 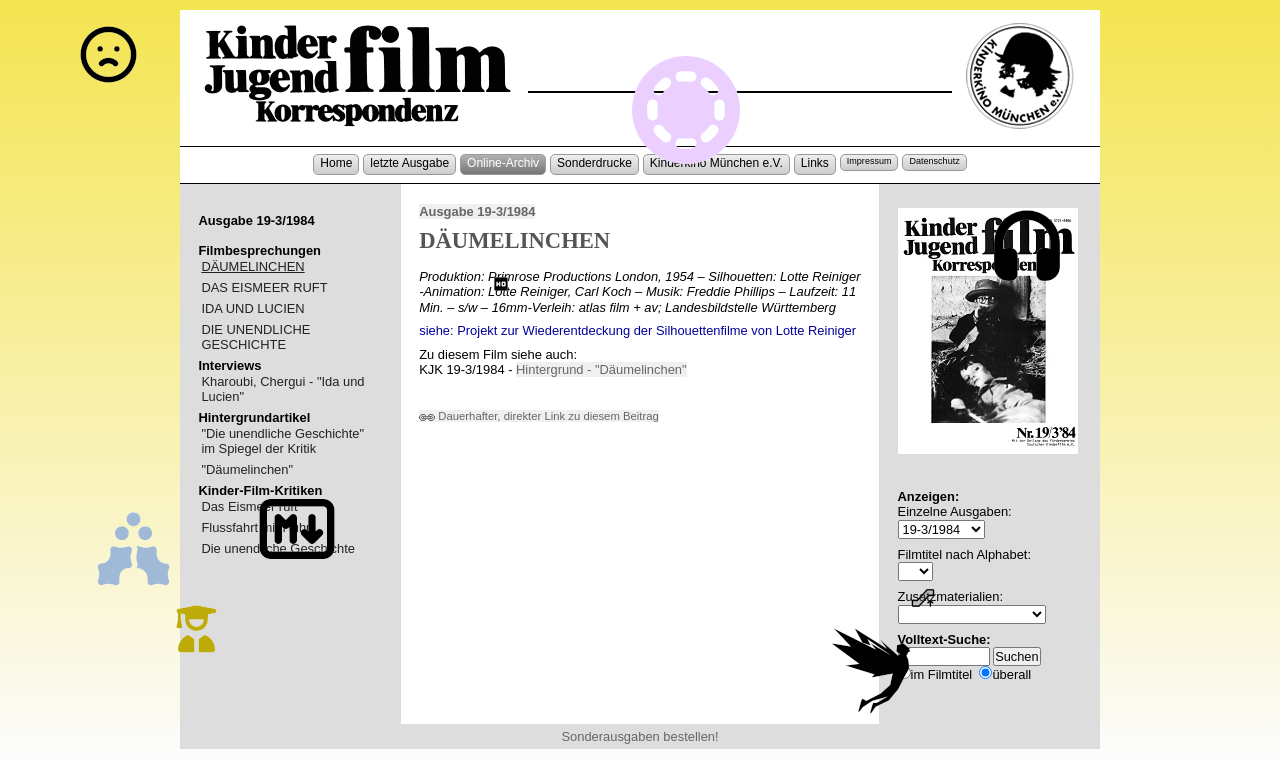 What do you see at coordinates (923, 598) in the screenshot?
I see `indicates escalator going up` at bounding box center [923, 598].